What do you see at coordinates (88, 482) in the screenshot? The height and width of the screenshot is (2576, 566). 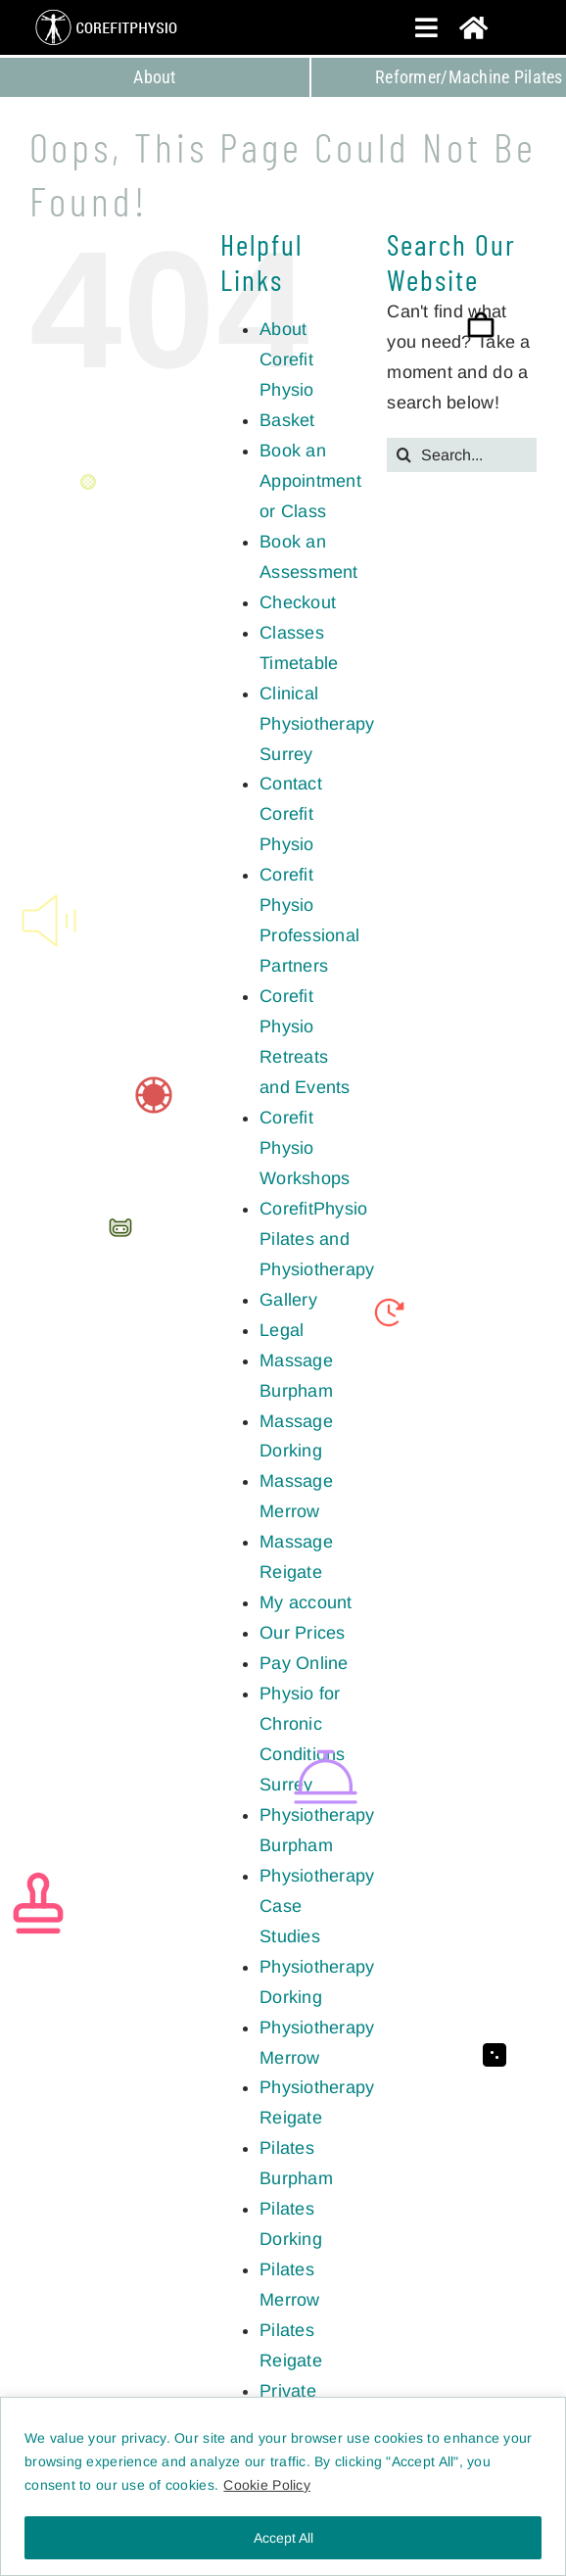 I see `indicates a dutch treat or snack item` at bounding box center [88, 482].